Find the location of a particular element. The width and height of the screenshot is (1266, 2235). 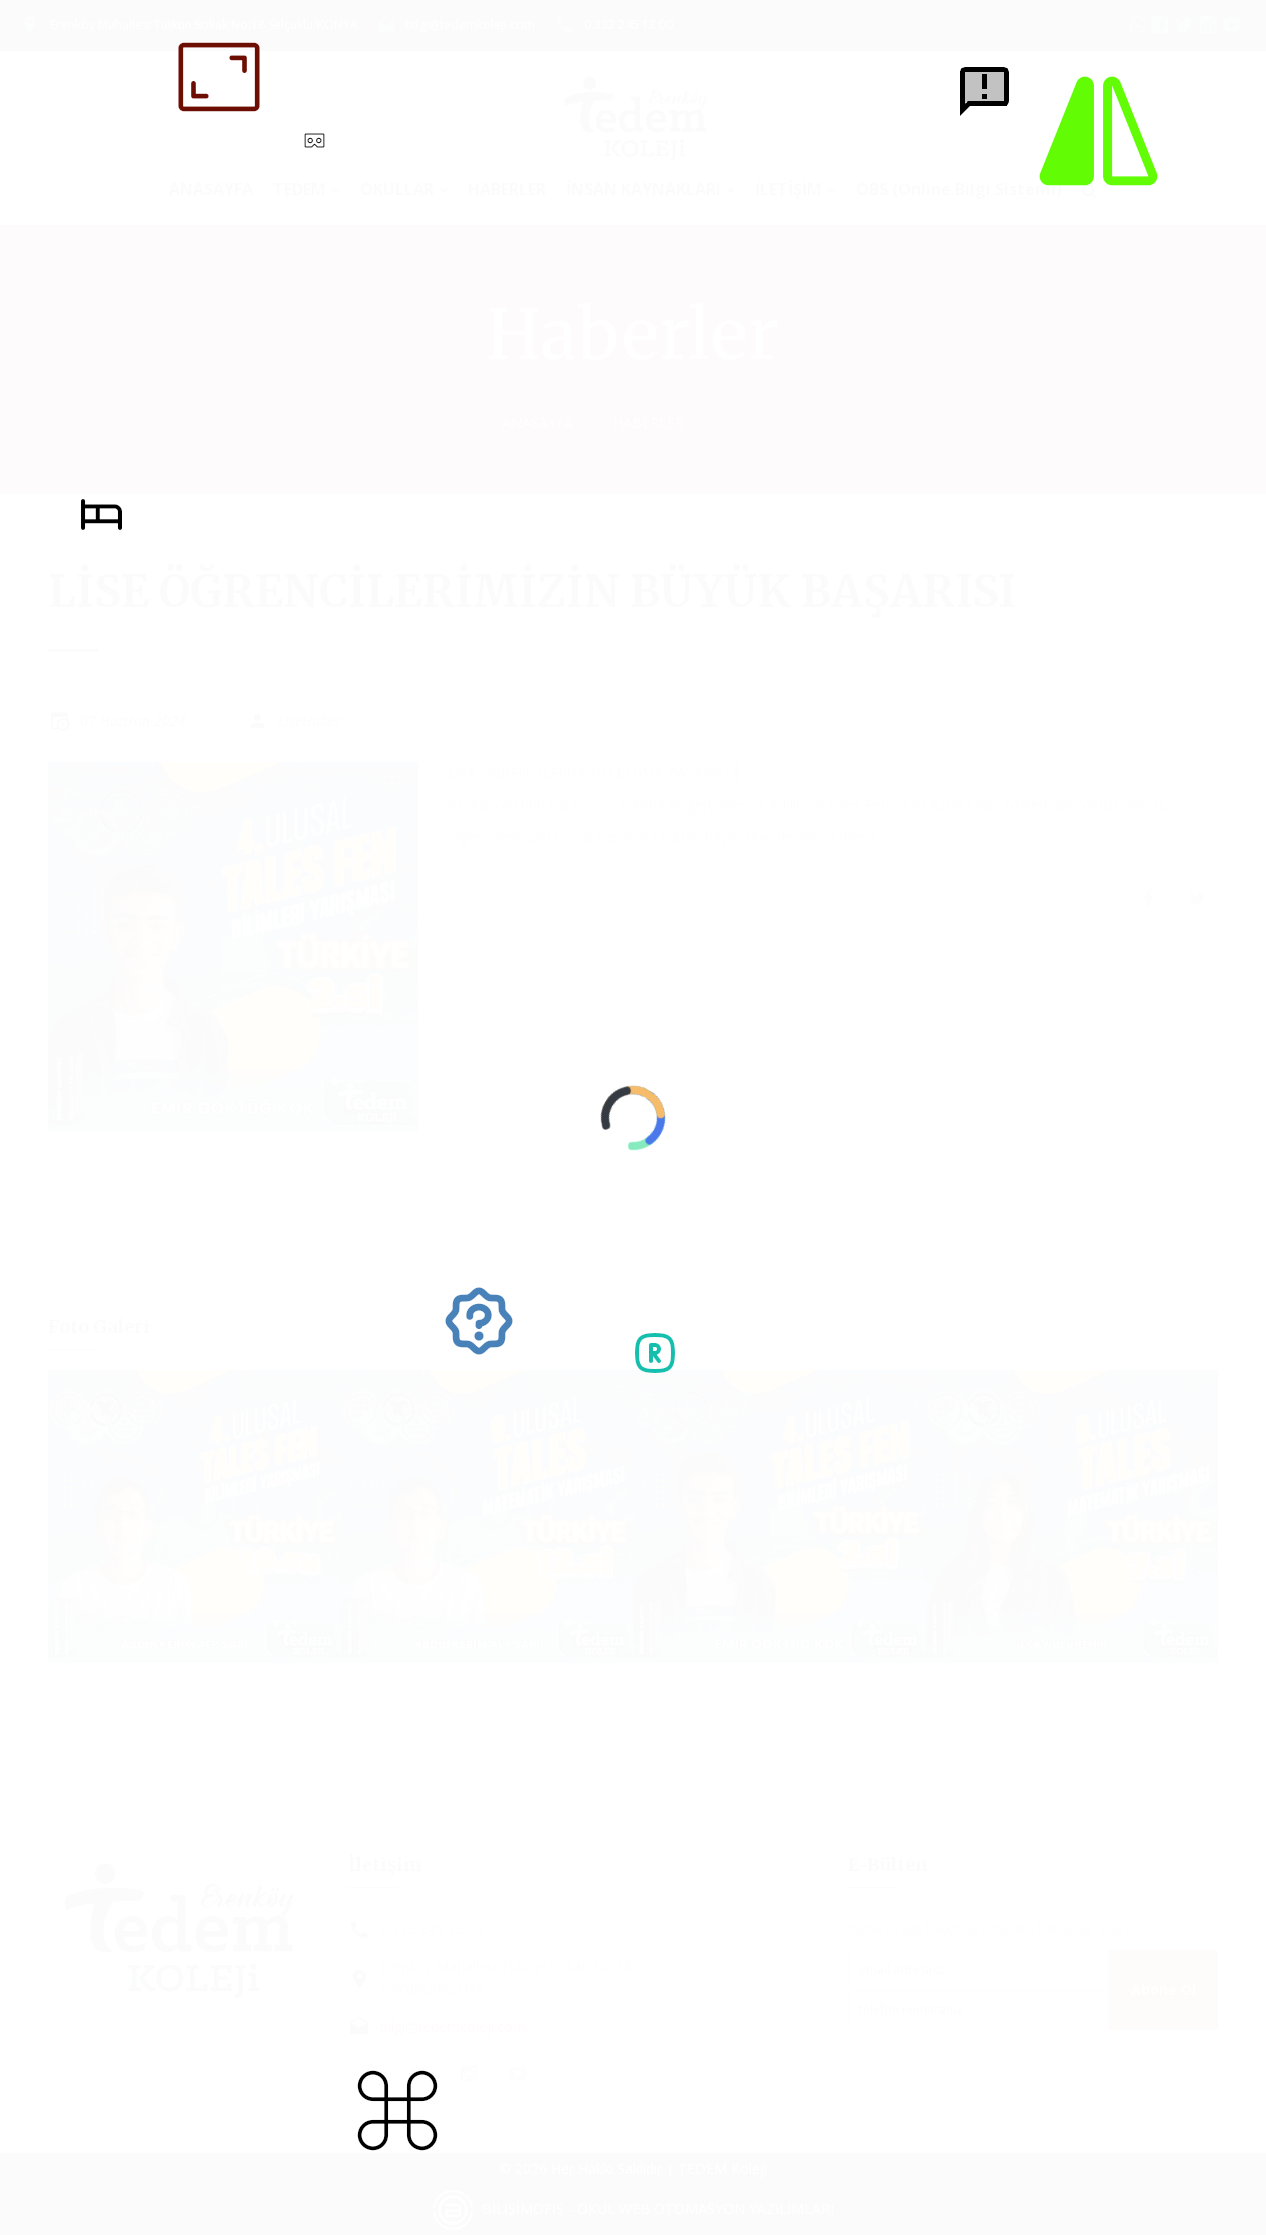

flip image horizontally is located at coordinates (1098, 135).